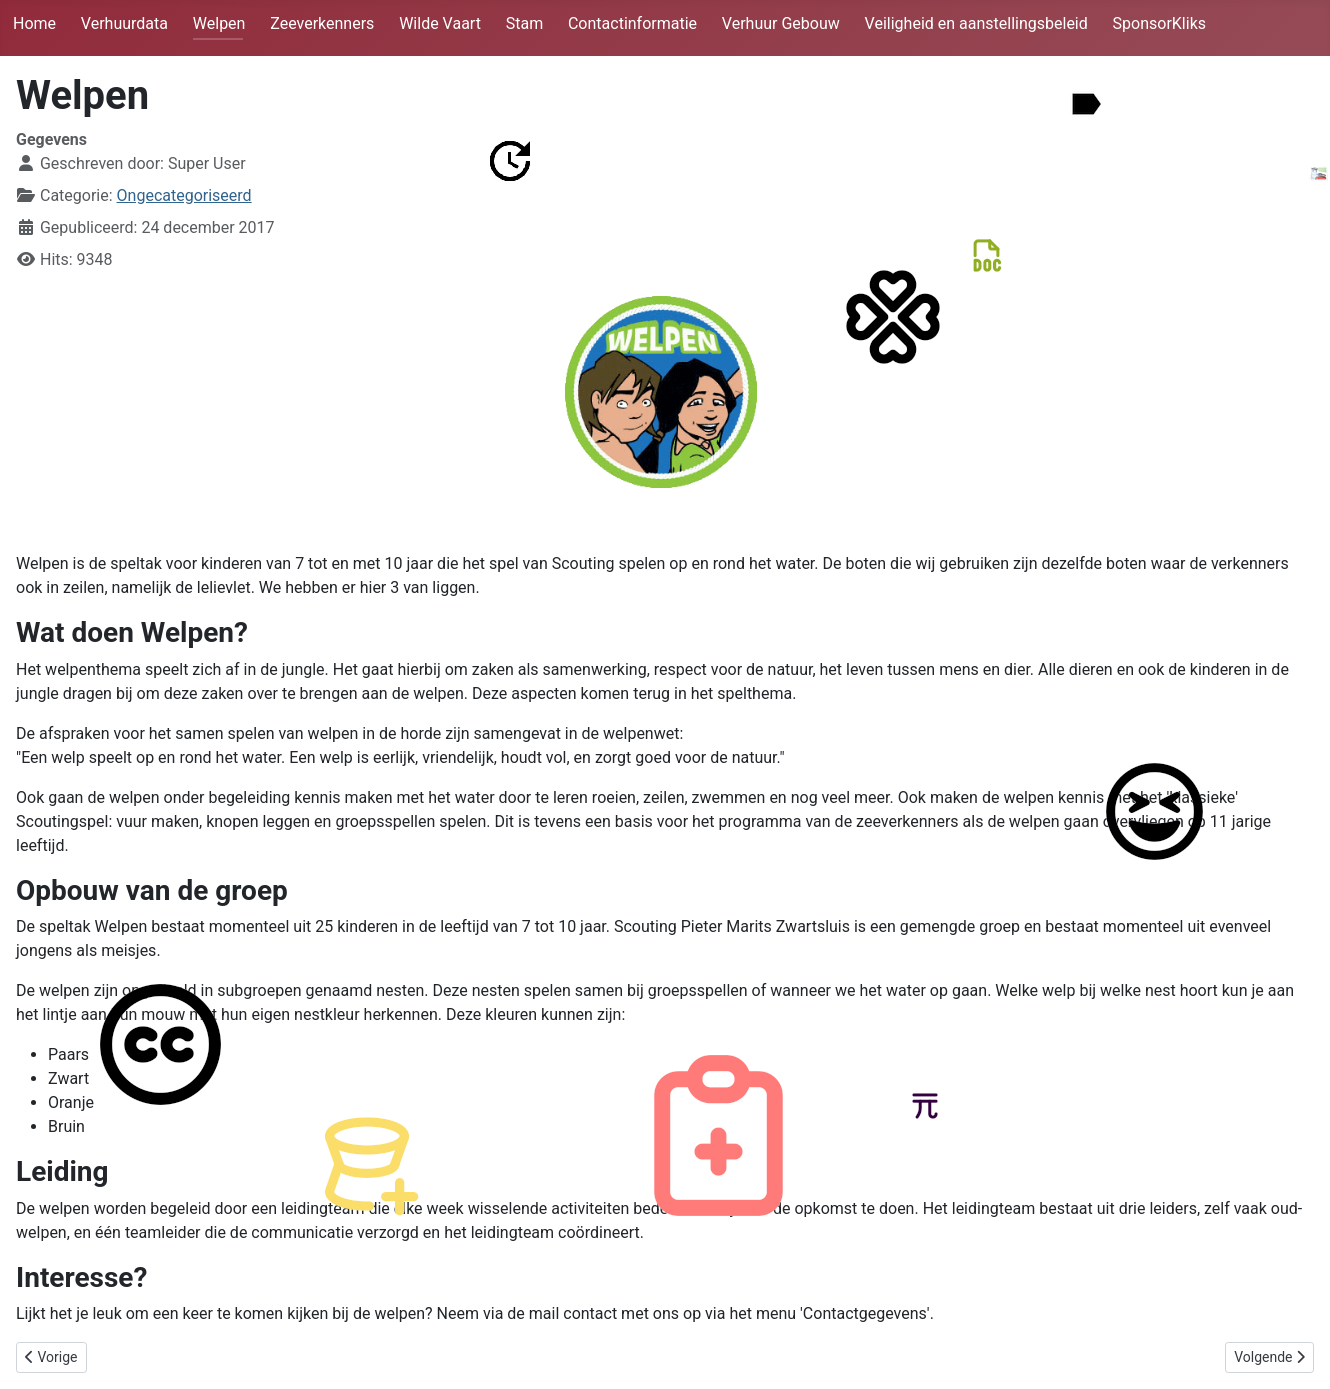 Image resolution: width=1330 pixels, height=1389 pixels. I want to click on view photos or images, so click(1318, 171).